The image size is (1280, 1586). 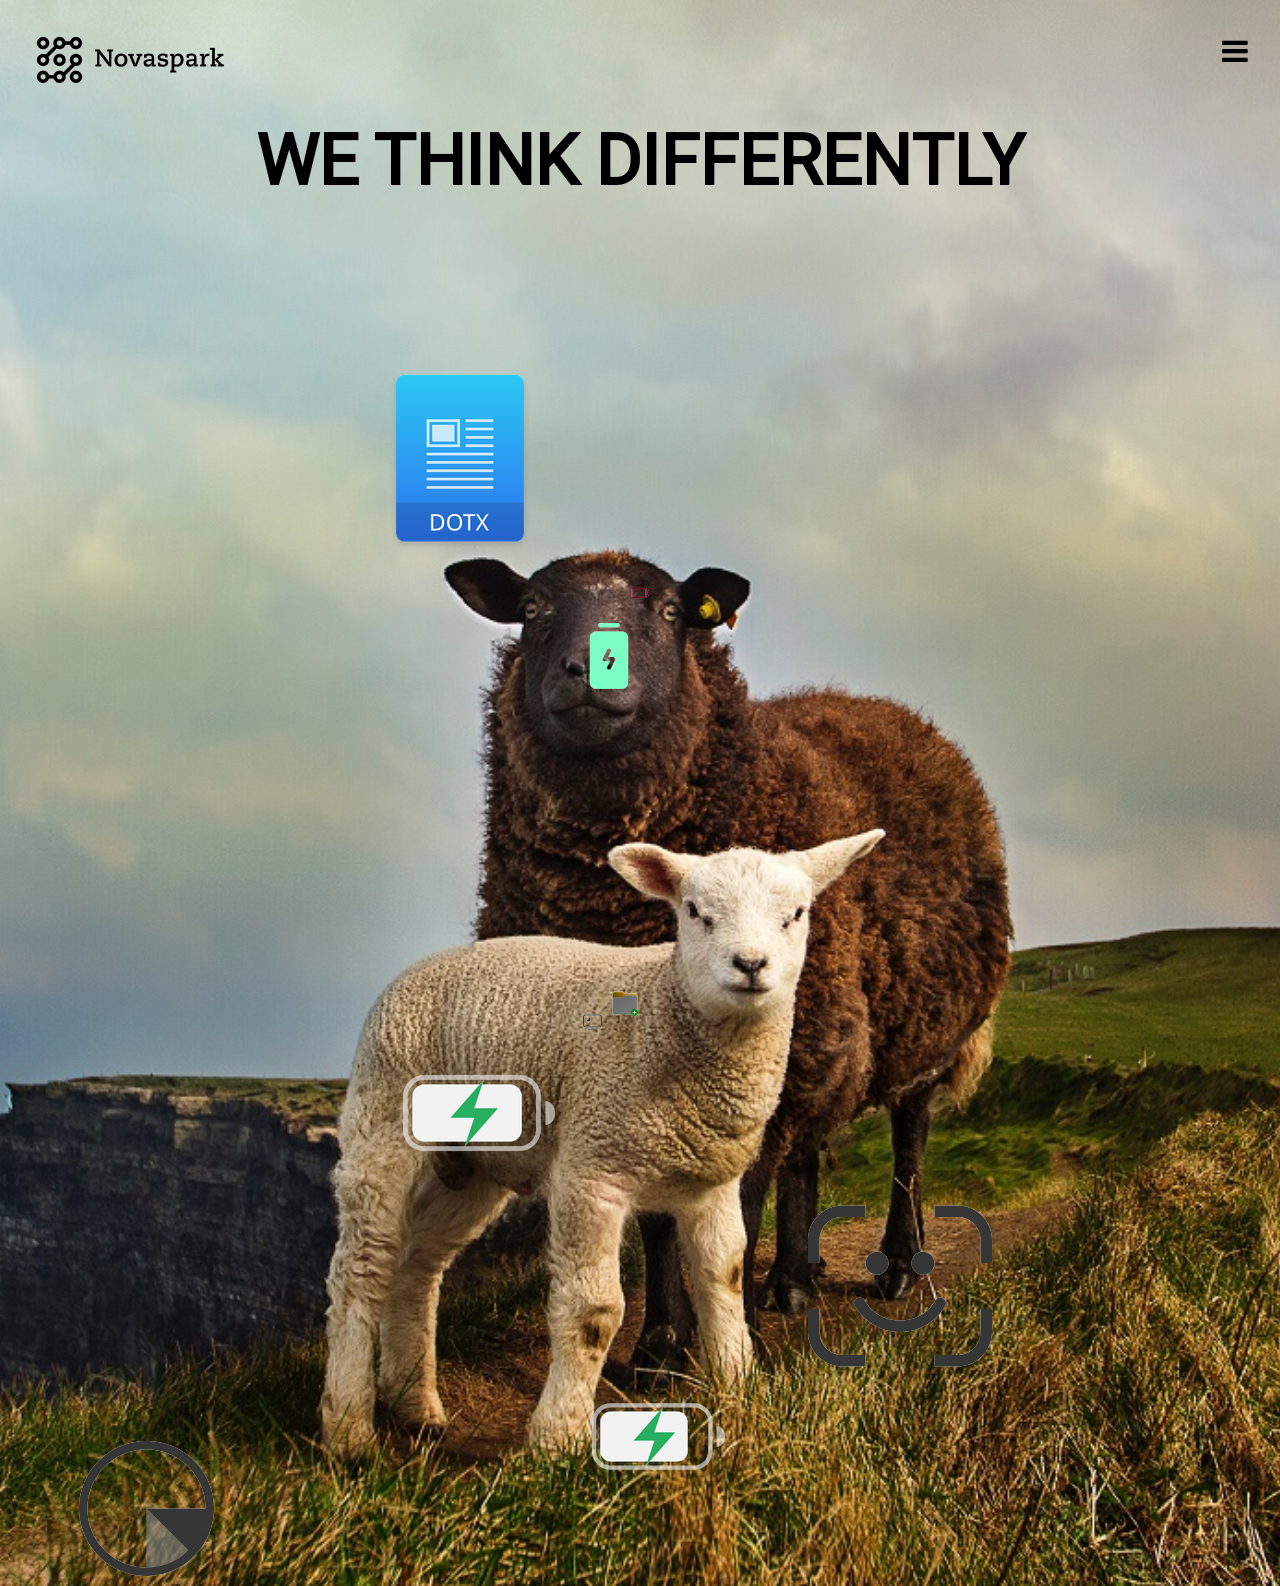 What do you see at coordinates (146, 1508) in the screenshot?
I see `view disk storage usage` at bounding box center [146, 1508].